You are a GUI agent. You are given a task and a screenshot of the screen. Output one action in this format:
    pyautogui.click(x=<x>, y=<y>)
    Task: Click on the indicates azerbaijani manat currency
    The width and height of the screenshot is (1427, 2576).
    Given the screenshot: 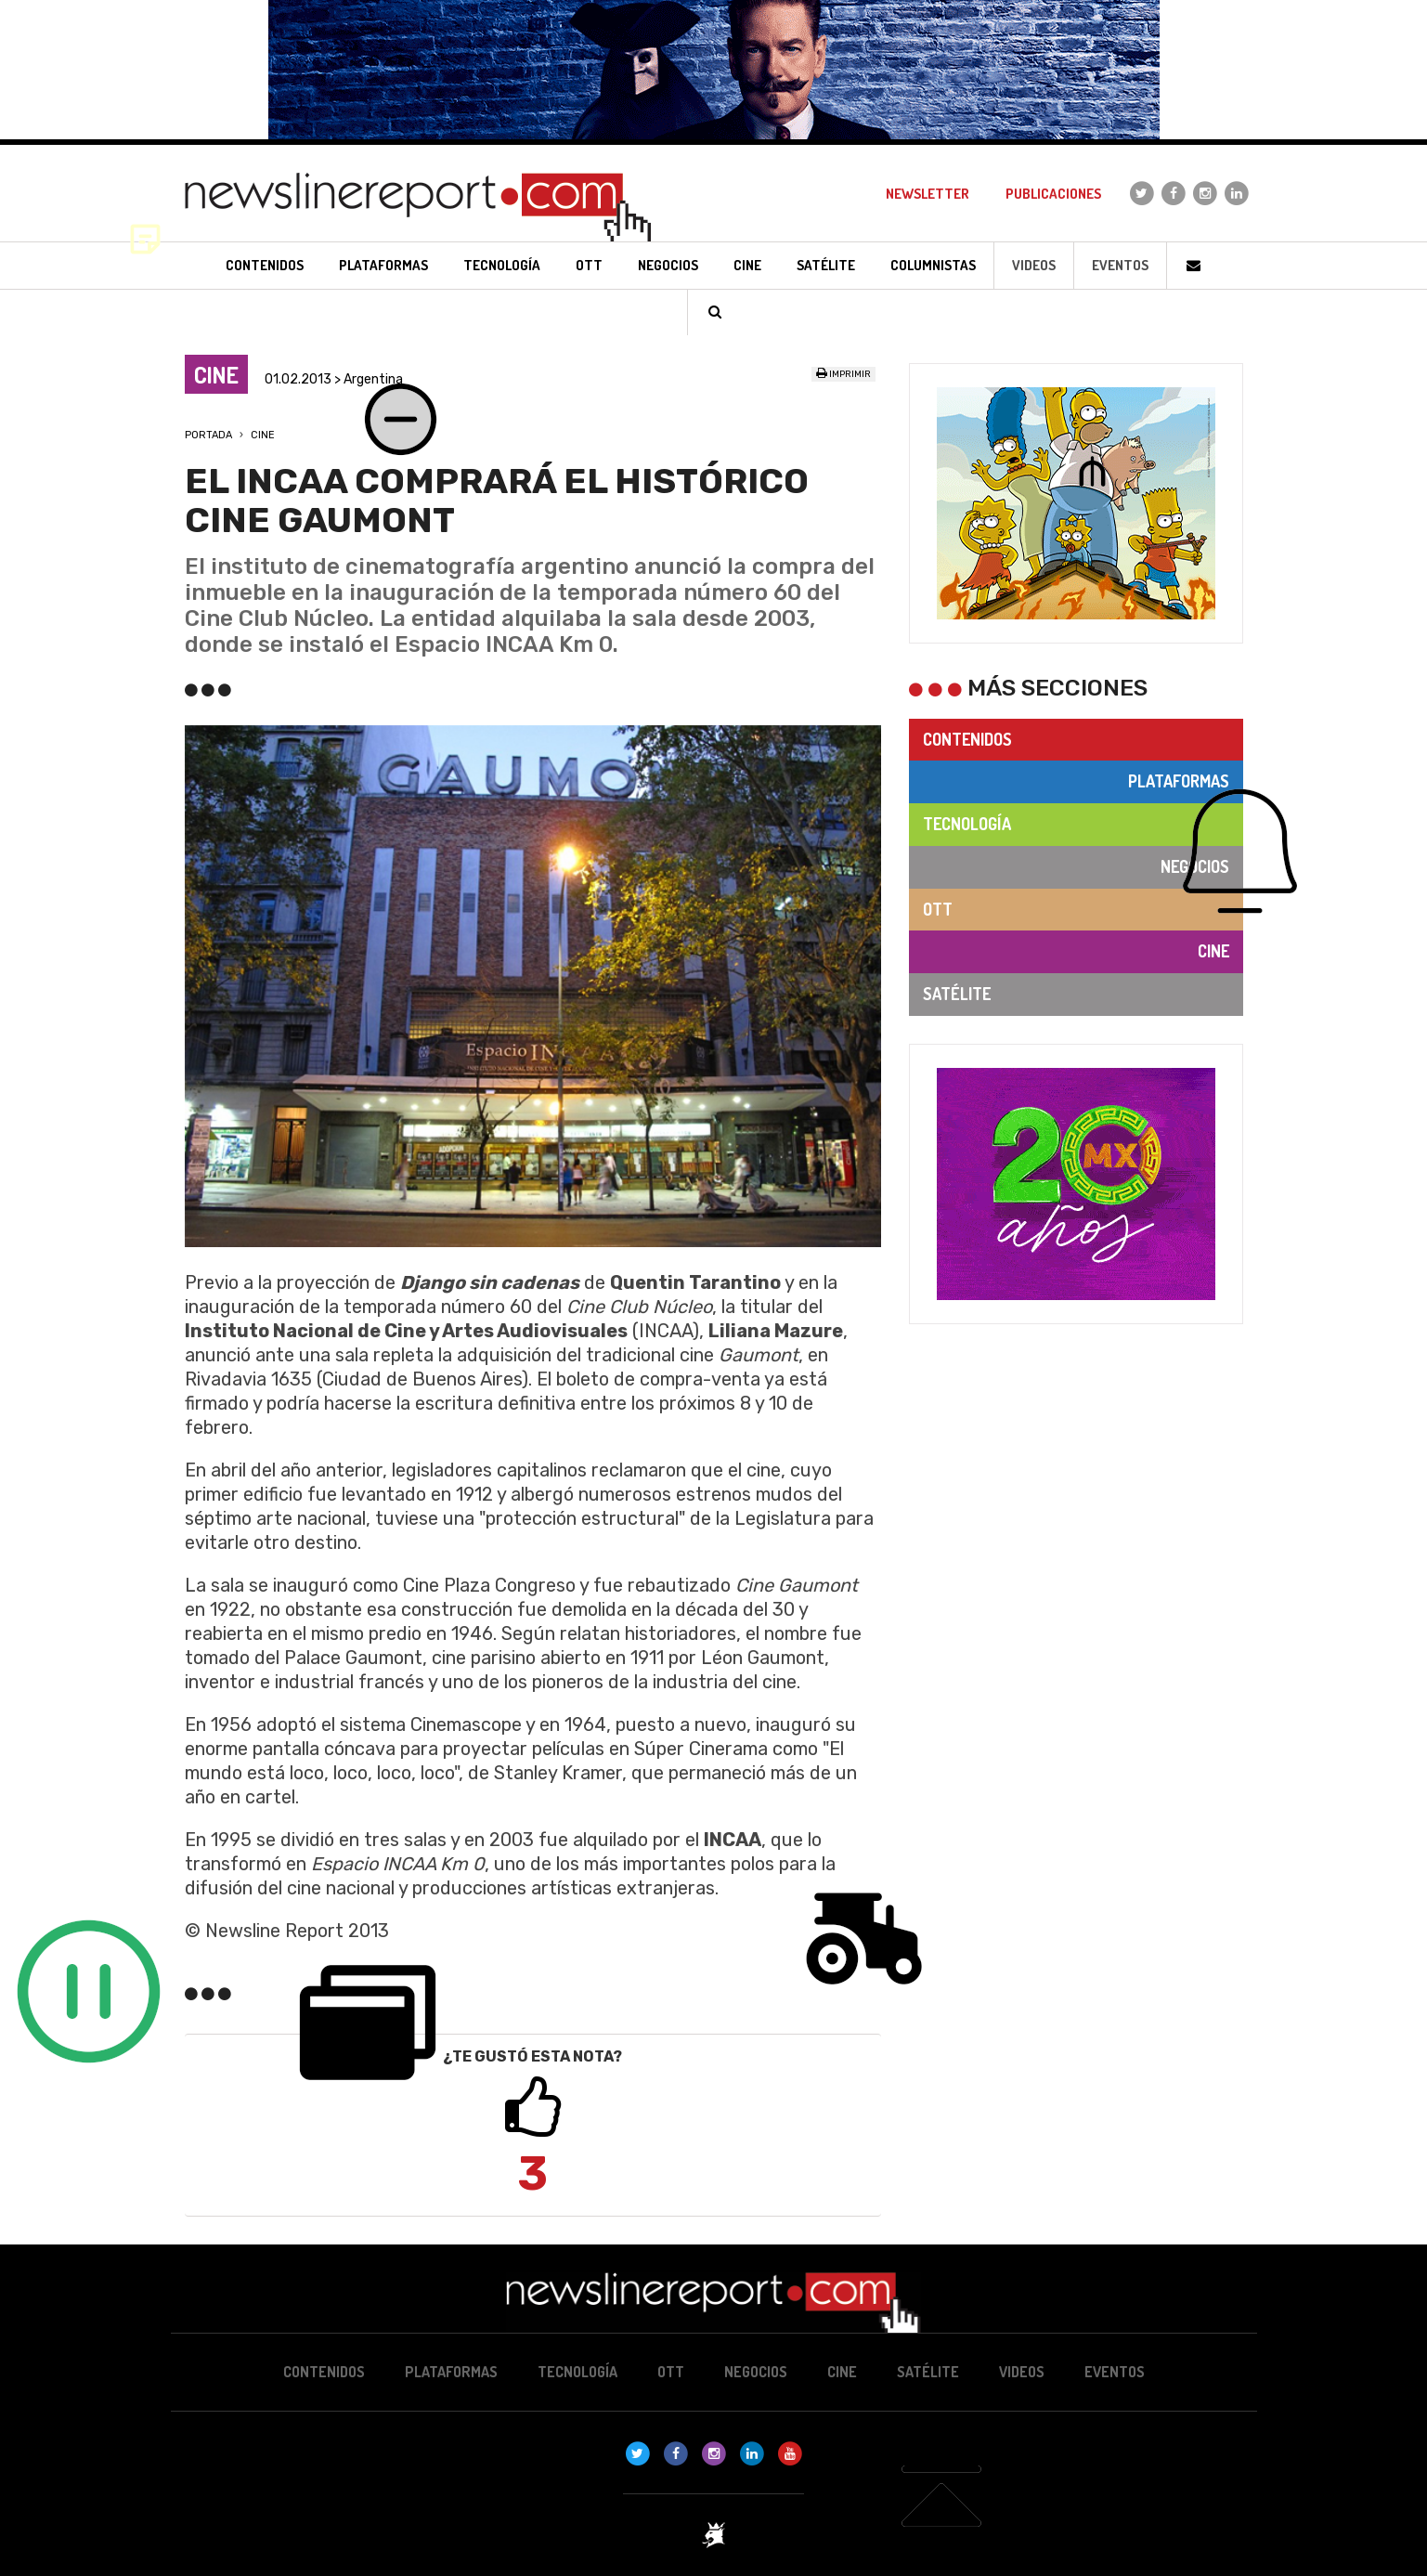 What is the action you would take?
    pyautogui.click(x=1092, y=471)
    